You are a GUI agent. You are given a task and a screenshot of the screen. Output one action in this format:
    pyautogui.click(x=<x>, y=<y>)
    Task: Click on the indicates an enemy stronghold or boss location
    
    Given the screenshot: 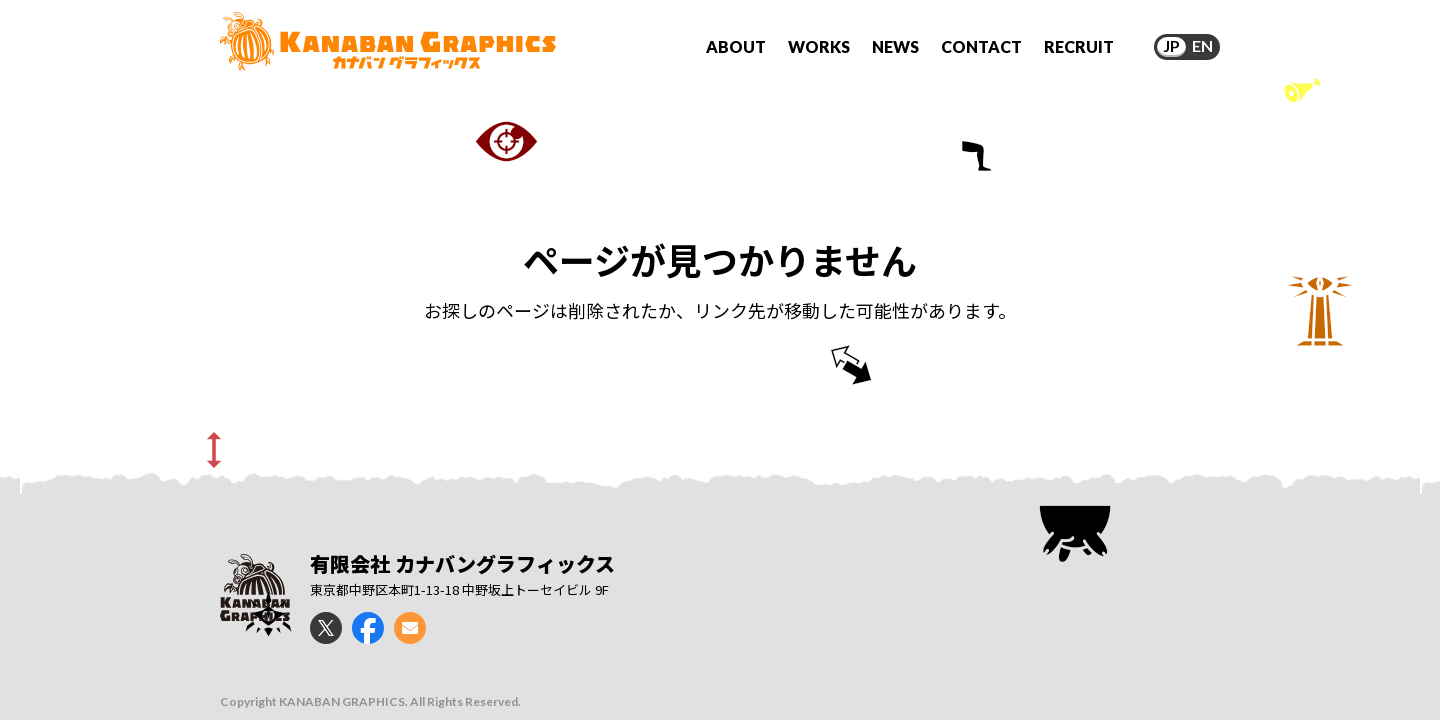 What is the action you would take?
    pyautogui.click(x=1320, y=311)
    